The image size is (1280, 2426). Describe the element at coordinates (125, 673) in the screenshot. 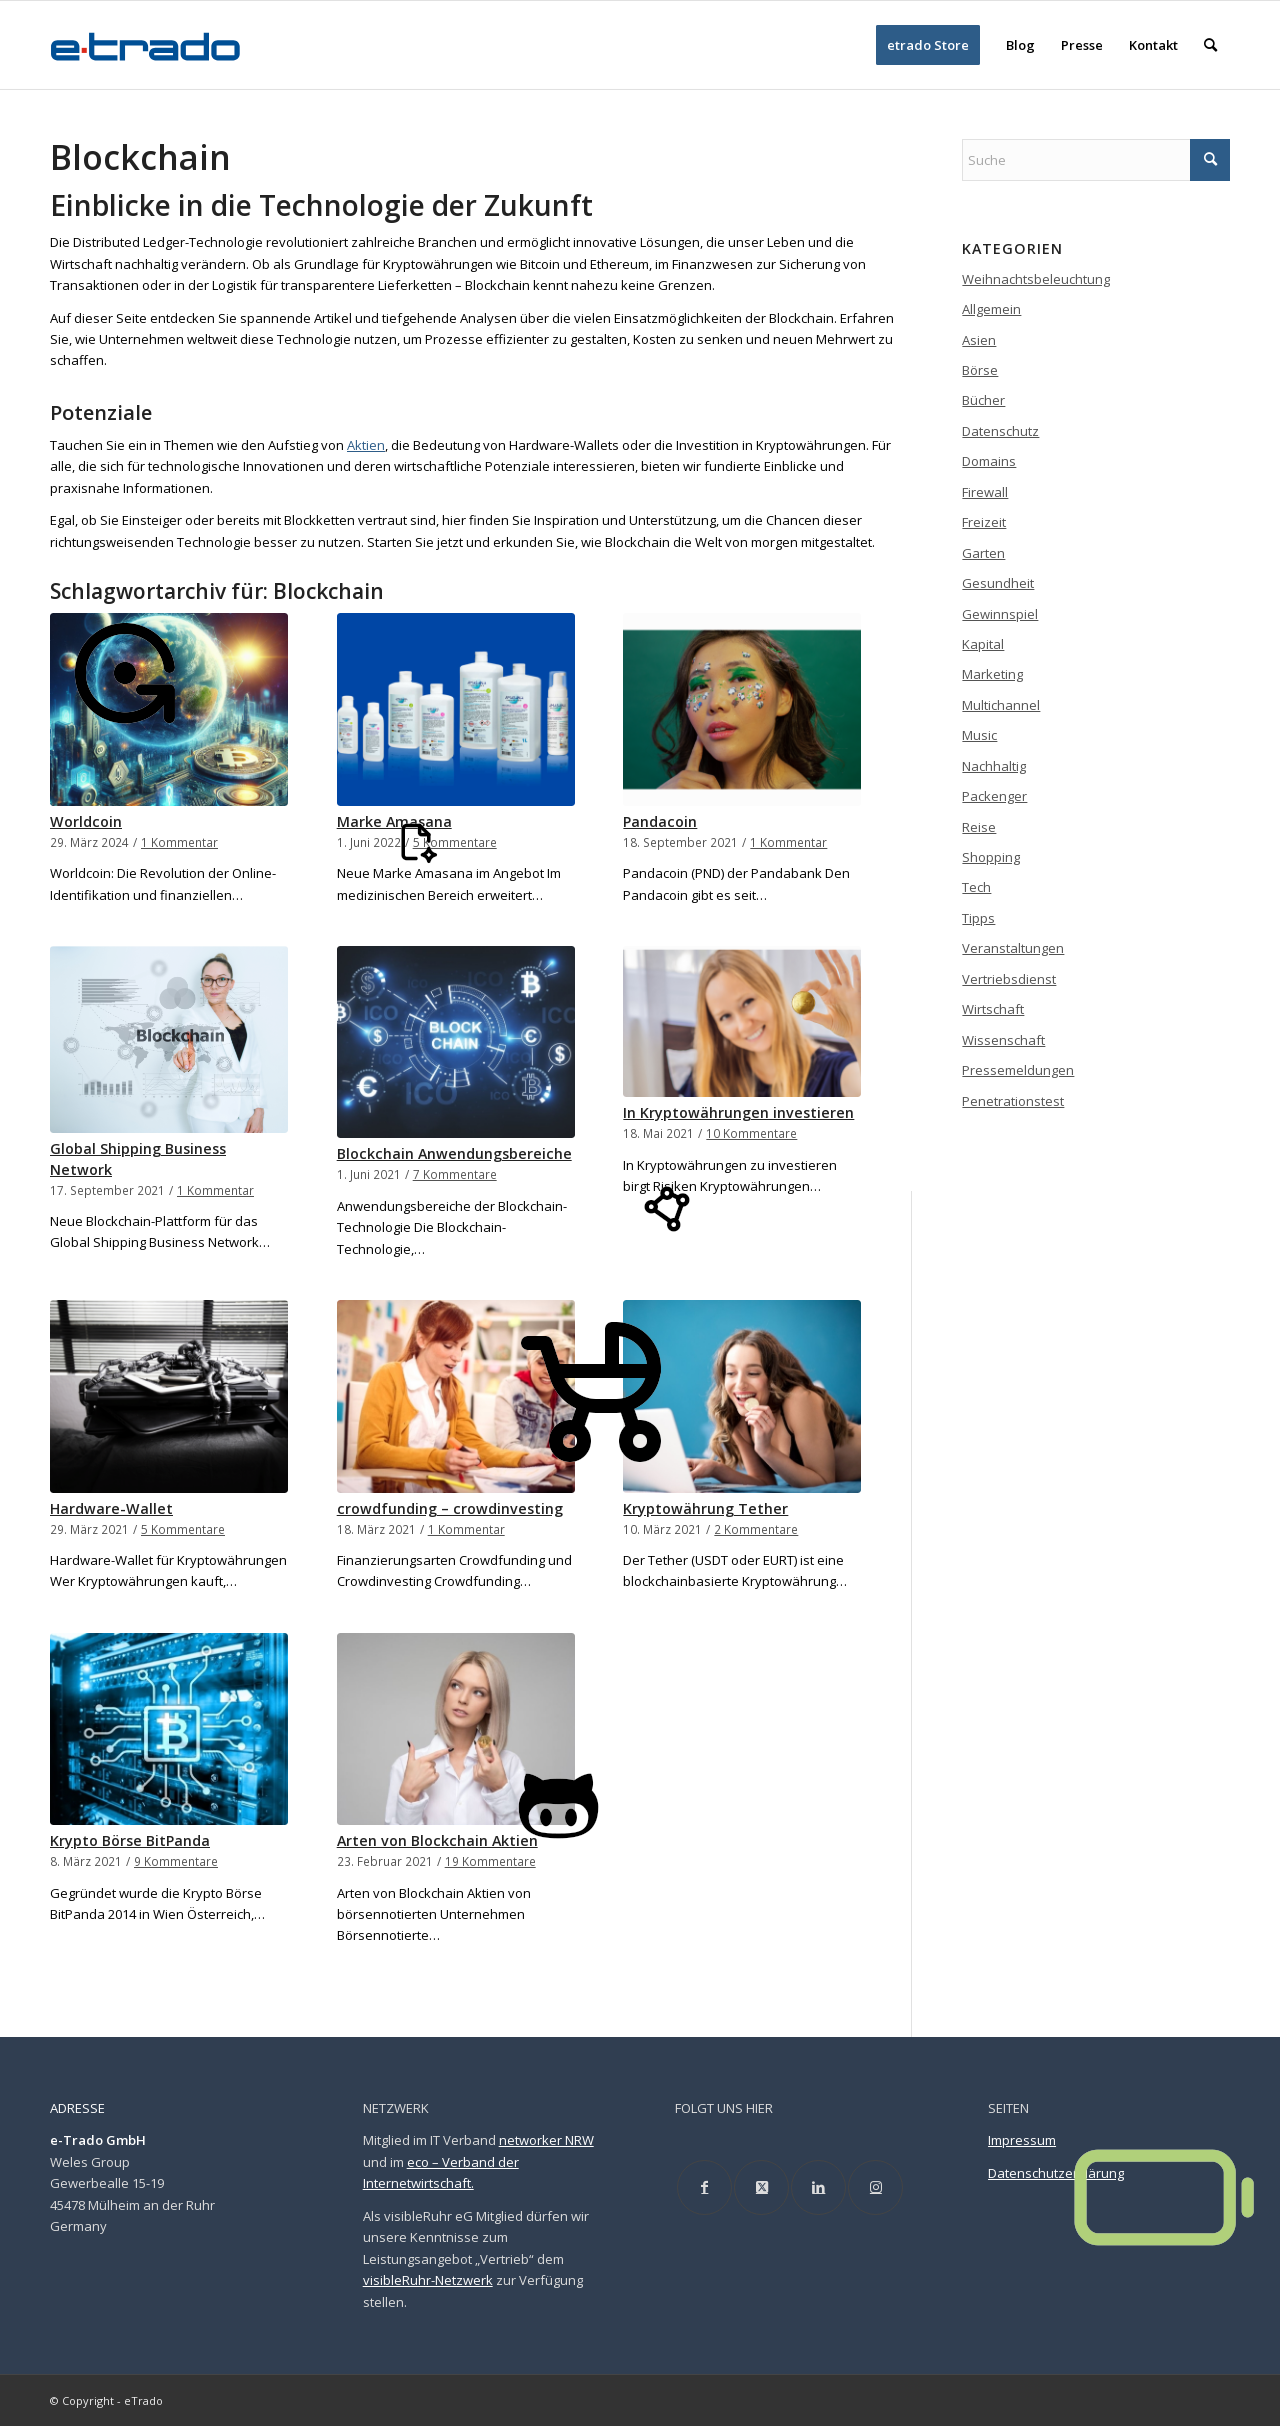

I see `rotate or refresh content` at that location.